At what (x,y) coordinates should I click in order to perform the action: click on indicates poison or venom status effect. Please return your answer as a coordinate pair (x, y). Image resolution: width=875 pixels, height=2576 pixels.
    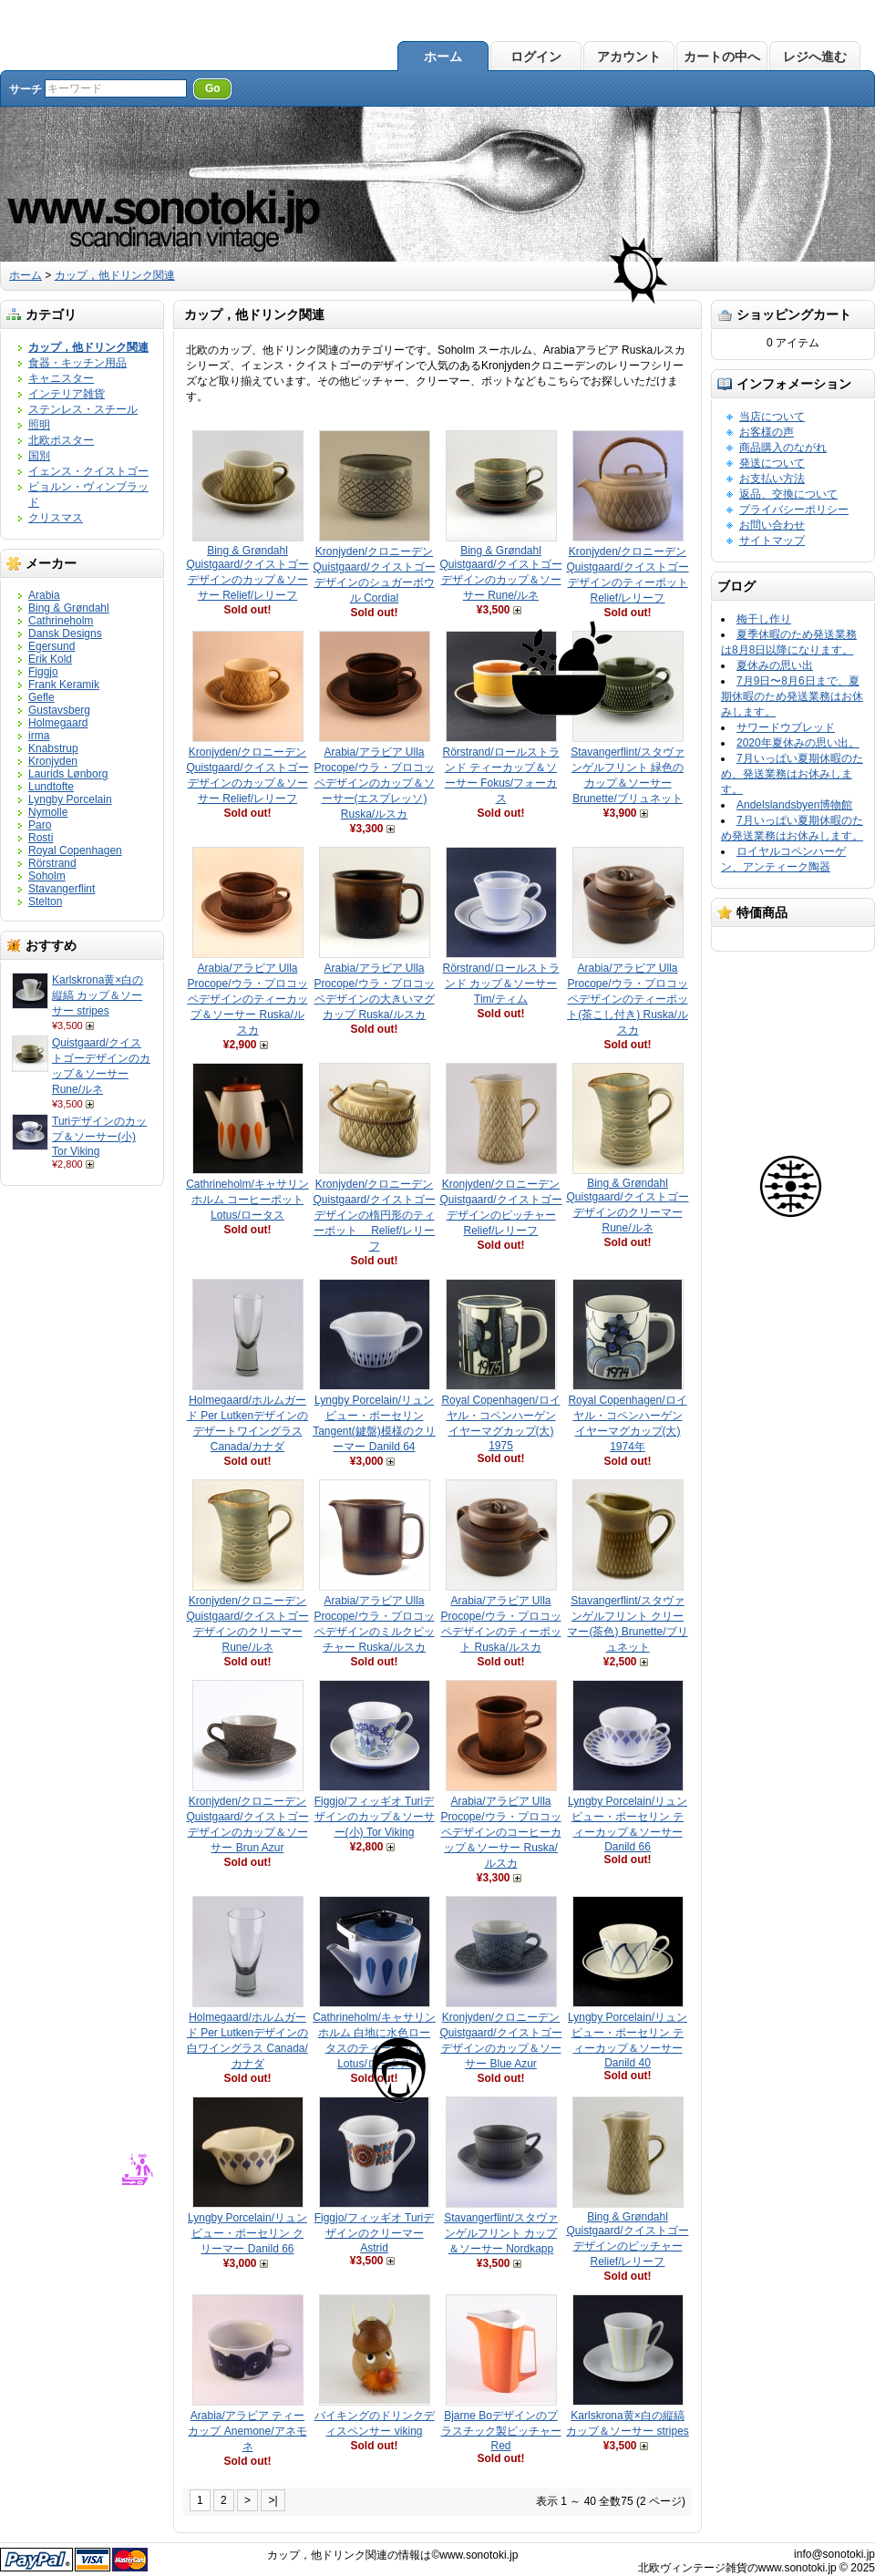
    Looking at the image, I should click on (399, 2070).